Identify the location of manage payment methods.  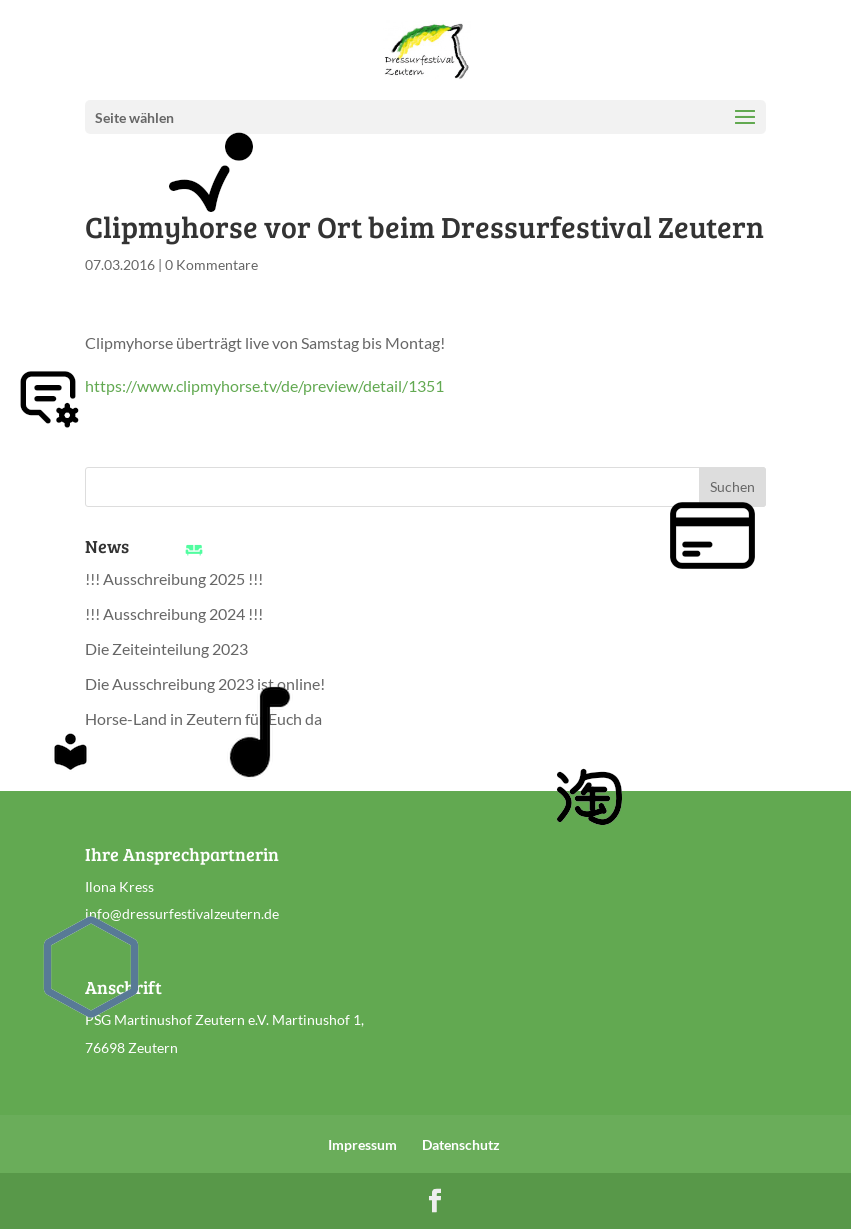
(712, 535).